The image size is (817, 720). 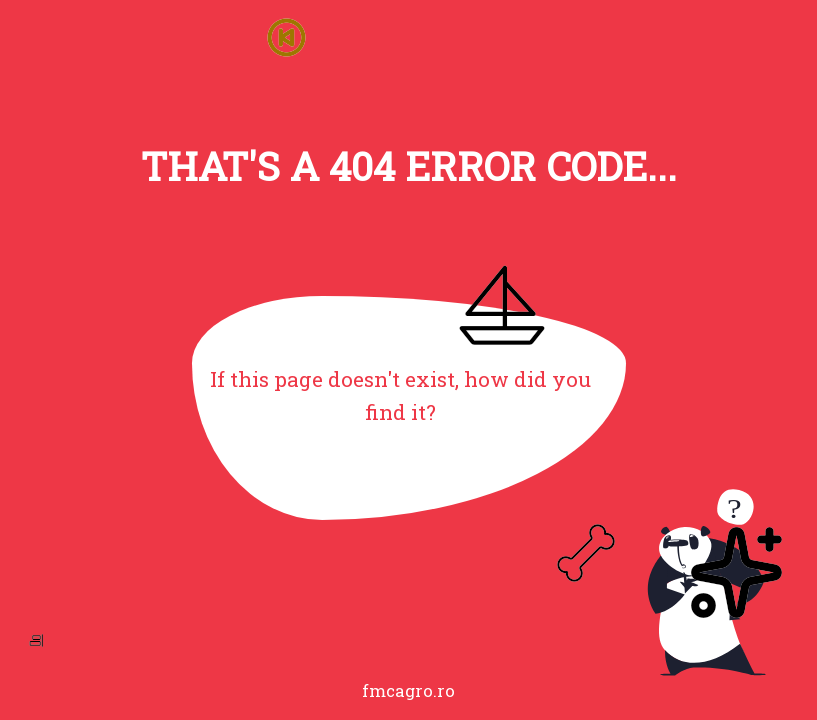 I want to click on access sailing or boating features, so click(x=502, y=311).